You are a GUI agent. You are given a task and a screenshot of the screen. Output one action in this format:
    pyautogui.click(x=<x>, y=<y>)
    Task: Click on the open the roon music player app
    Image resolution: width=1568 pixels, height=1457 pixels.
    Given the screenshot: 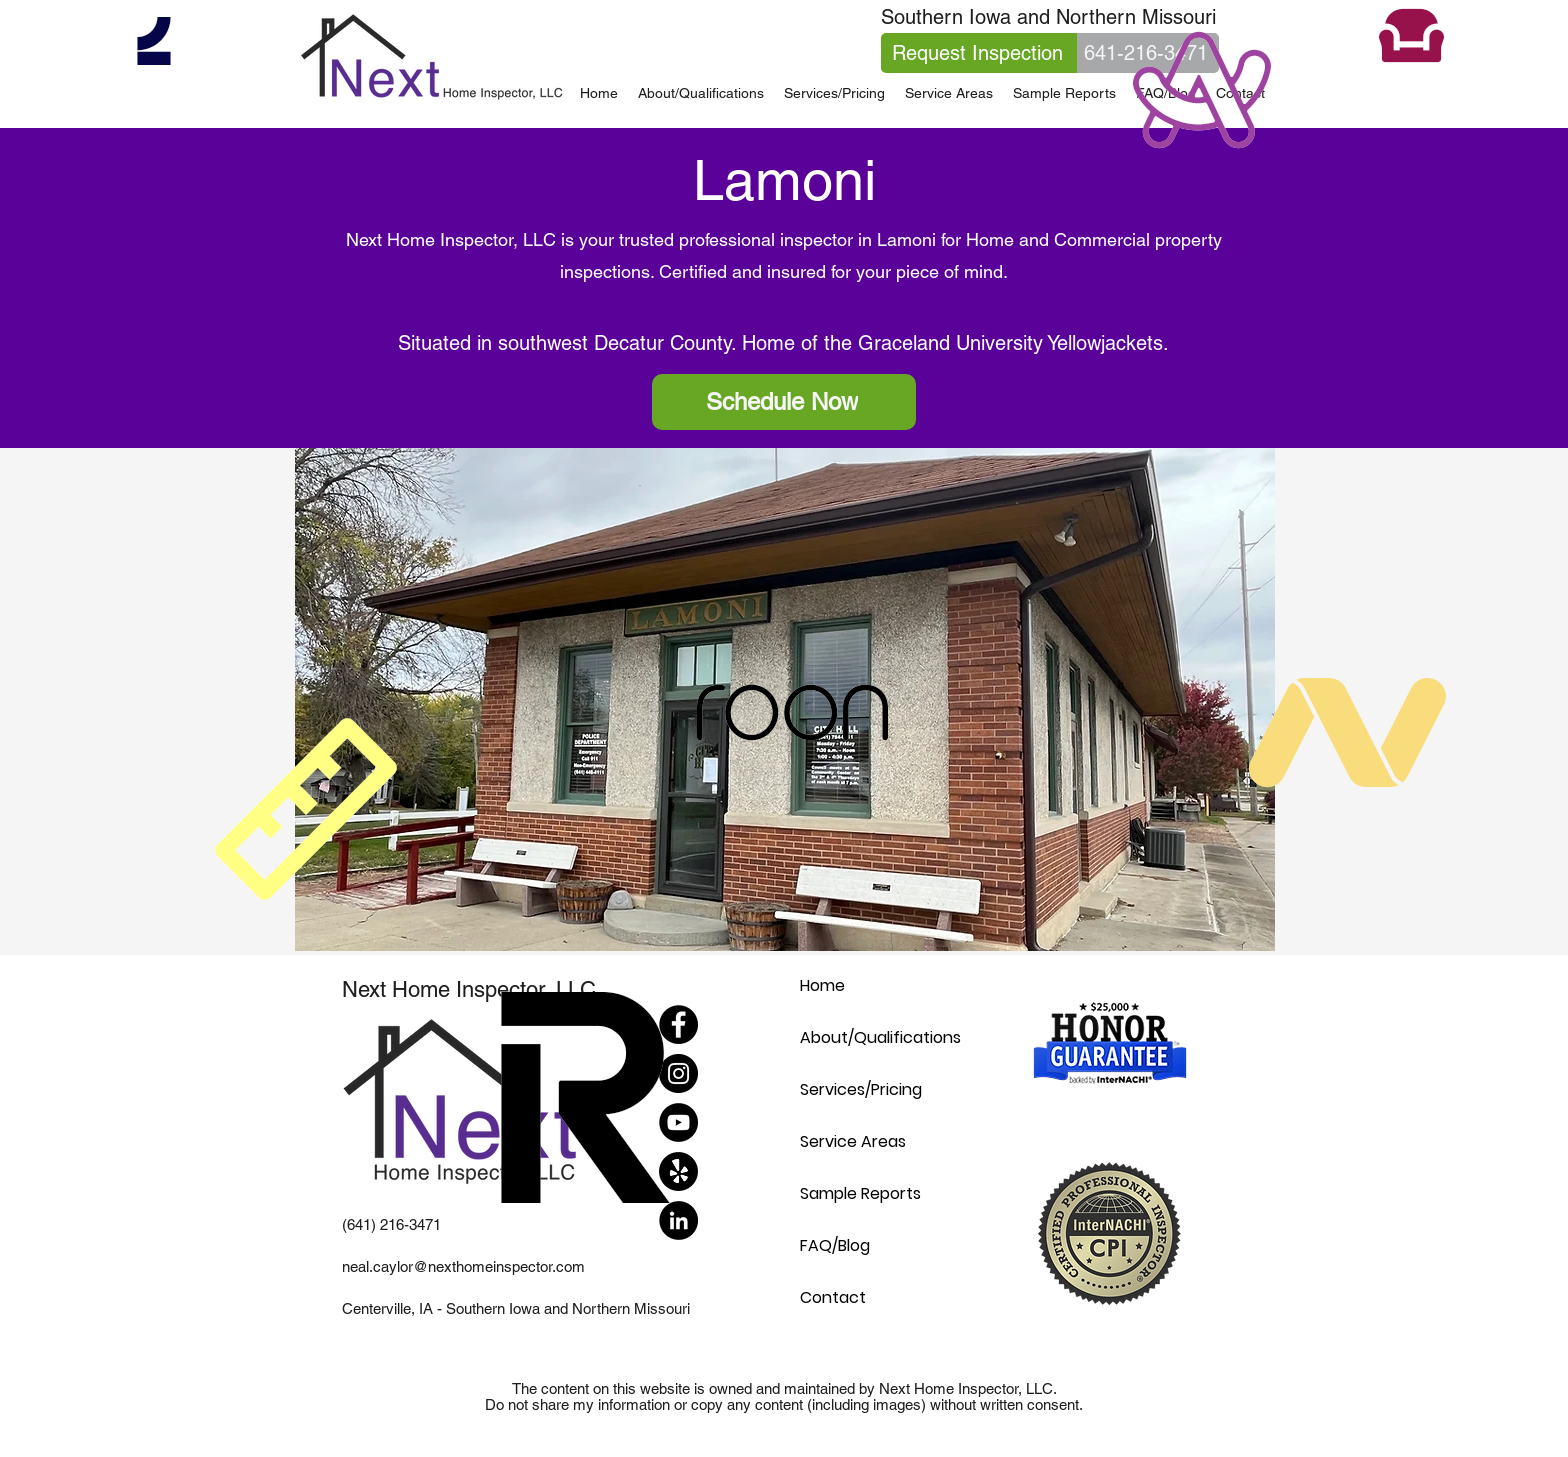 What is the action you would take?
    pyautogui.click(x=792, y=712)
    